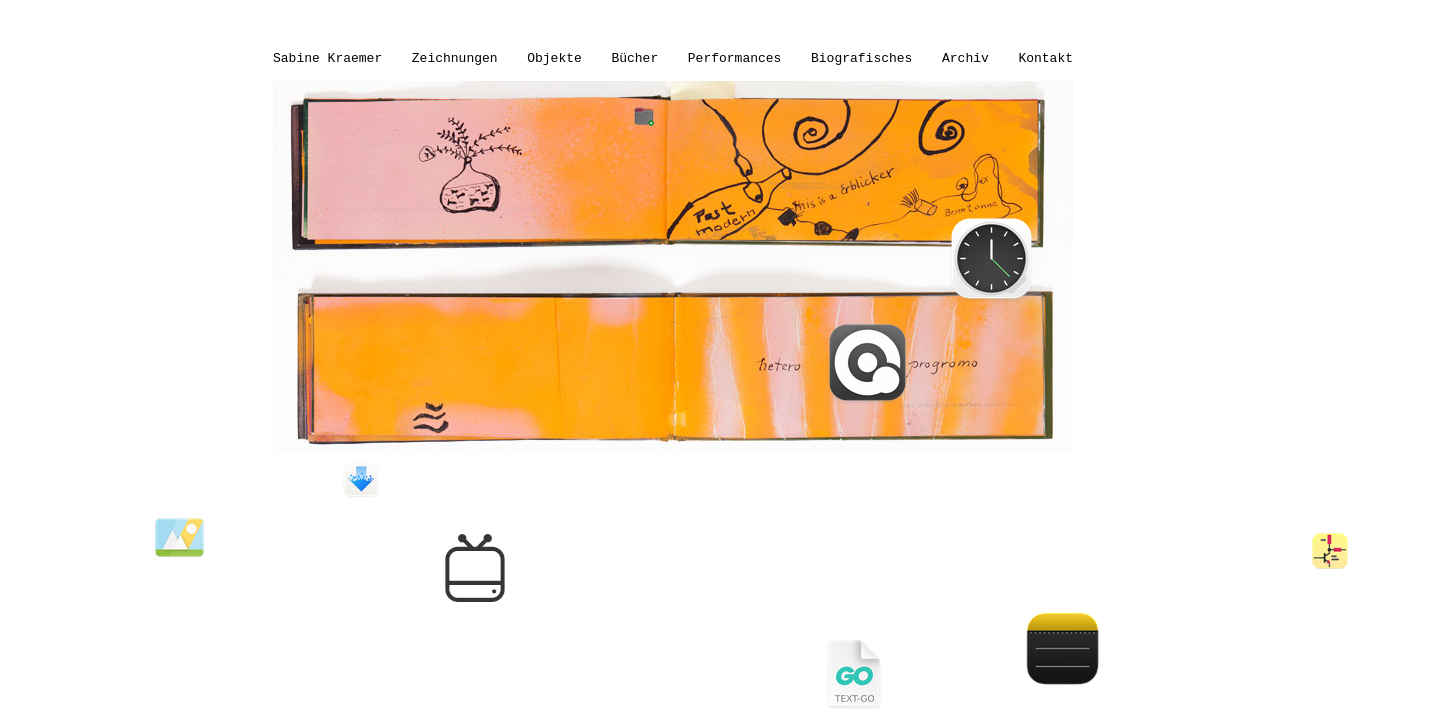 The image size is (1440, 720). What do you see at coordinates (361, 479) in the screenshot?
I see `open ktorrent to manage torrent downloads` at bounding box center [361, 479].